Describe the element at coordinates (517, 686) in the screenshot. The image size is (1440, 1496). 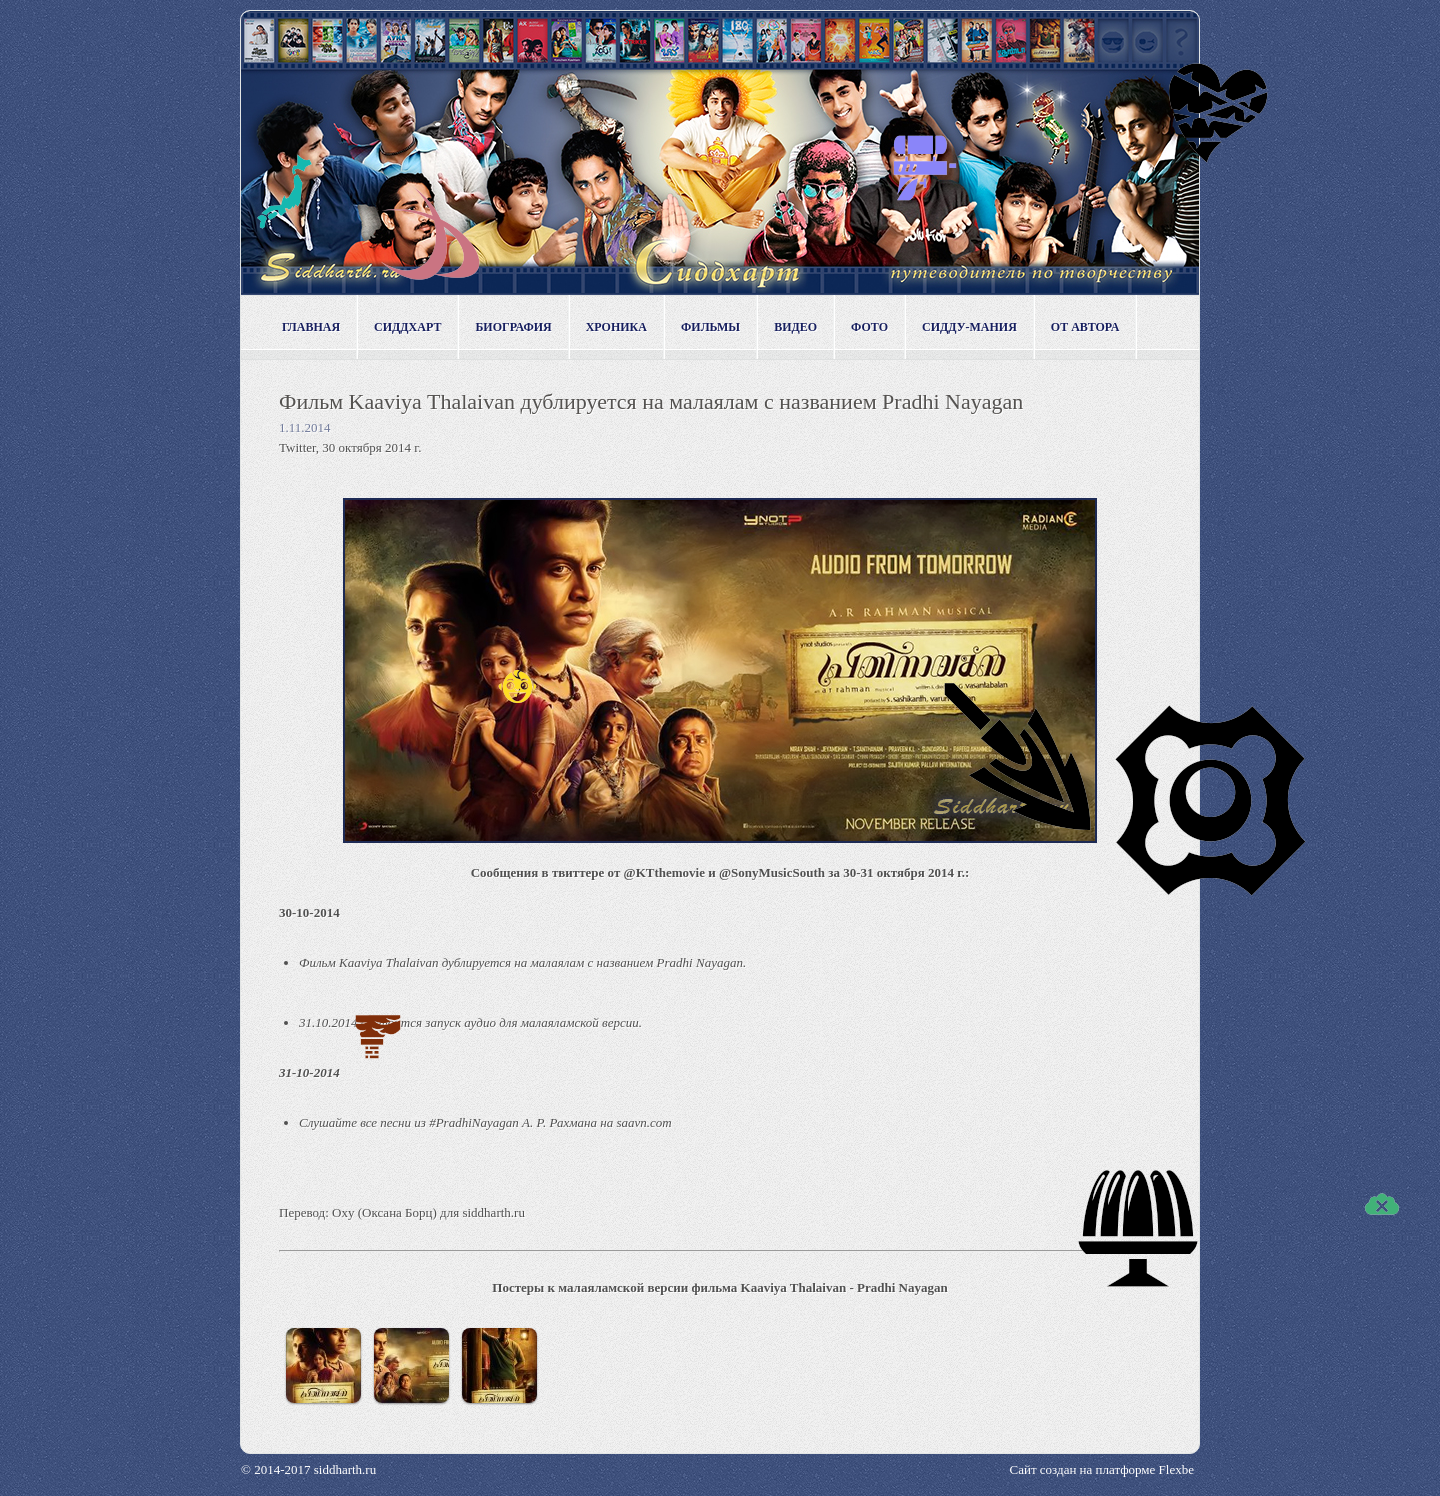
I see `access parenting or baby-related features` at that location.